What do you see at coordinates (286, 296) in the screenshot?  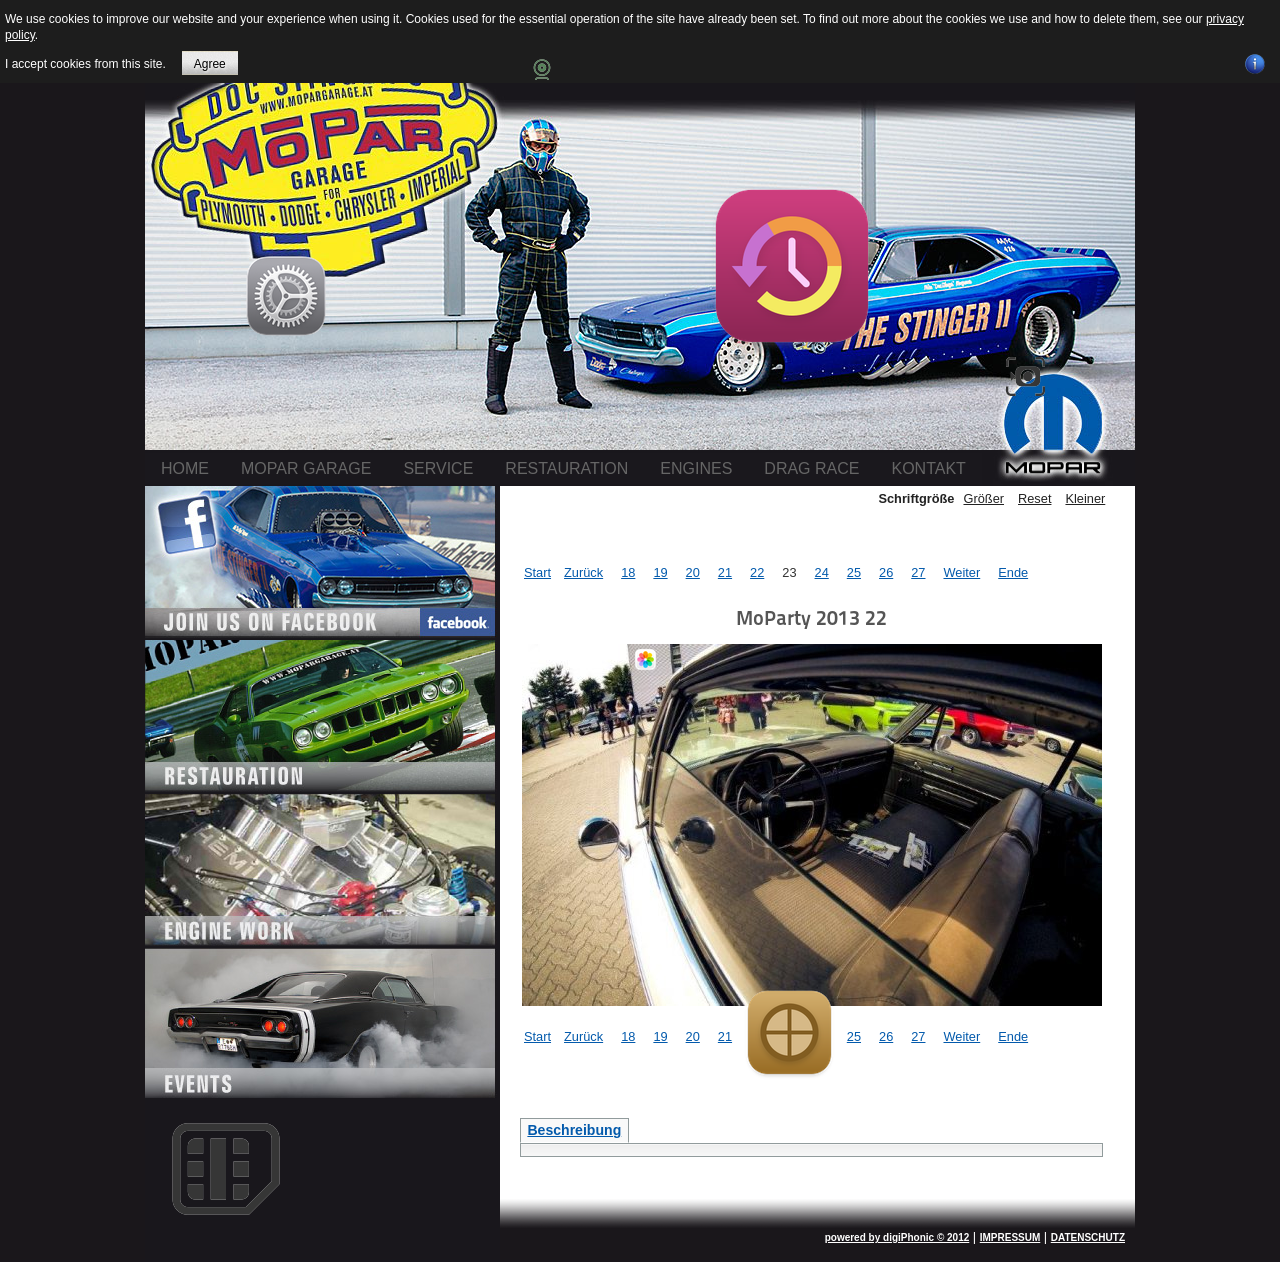 I see `open system settings` at bounding box center [286, 296].